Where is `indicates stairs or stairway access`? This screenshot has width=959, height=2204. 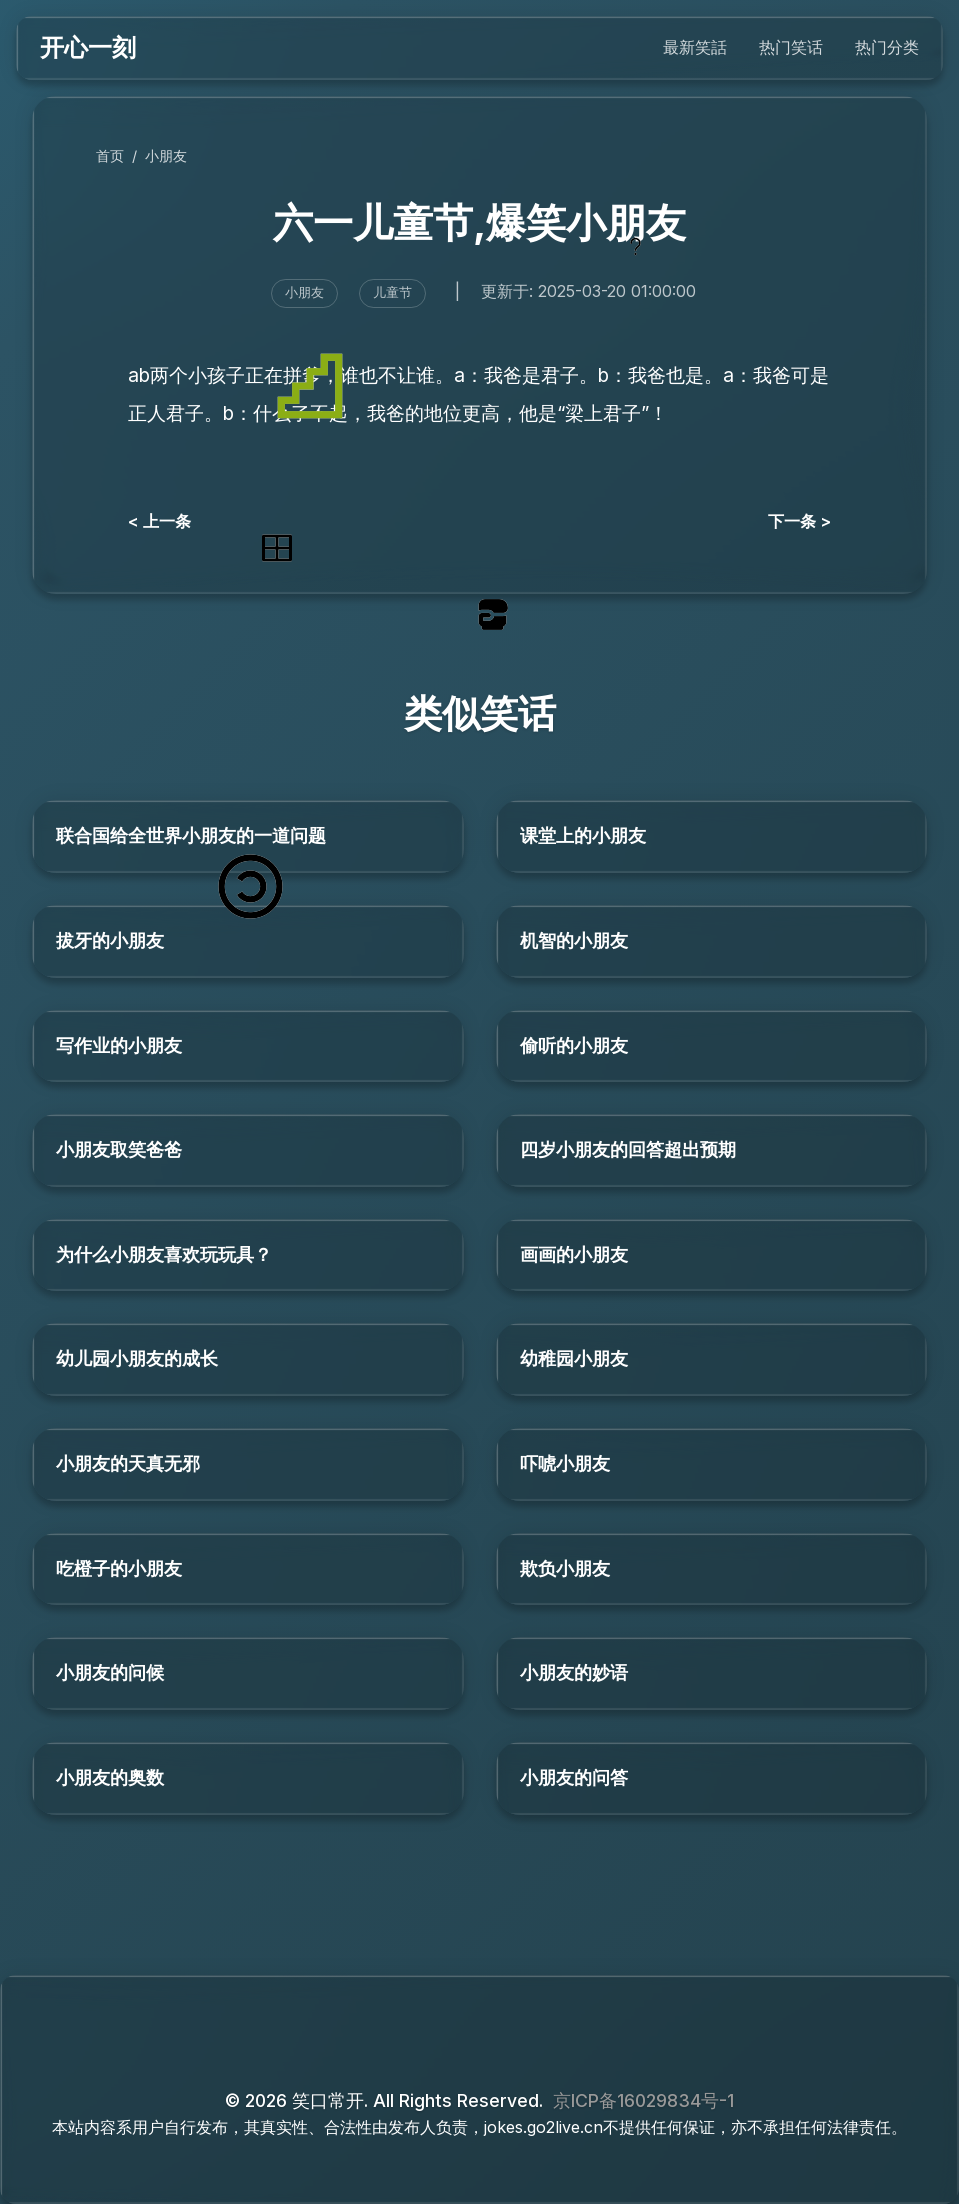
indicates stairs or stairway access is located at coordinates (310, 386).